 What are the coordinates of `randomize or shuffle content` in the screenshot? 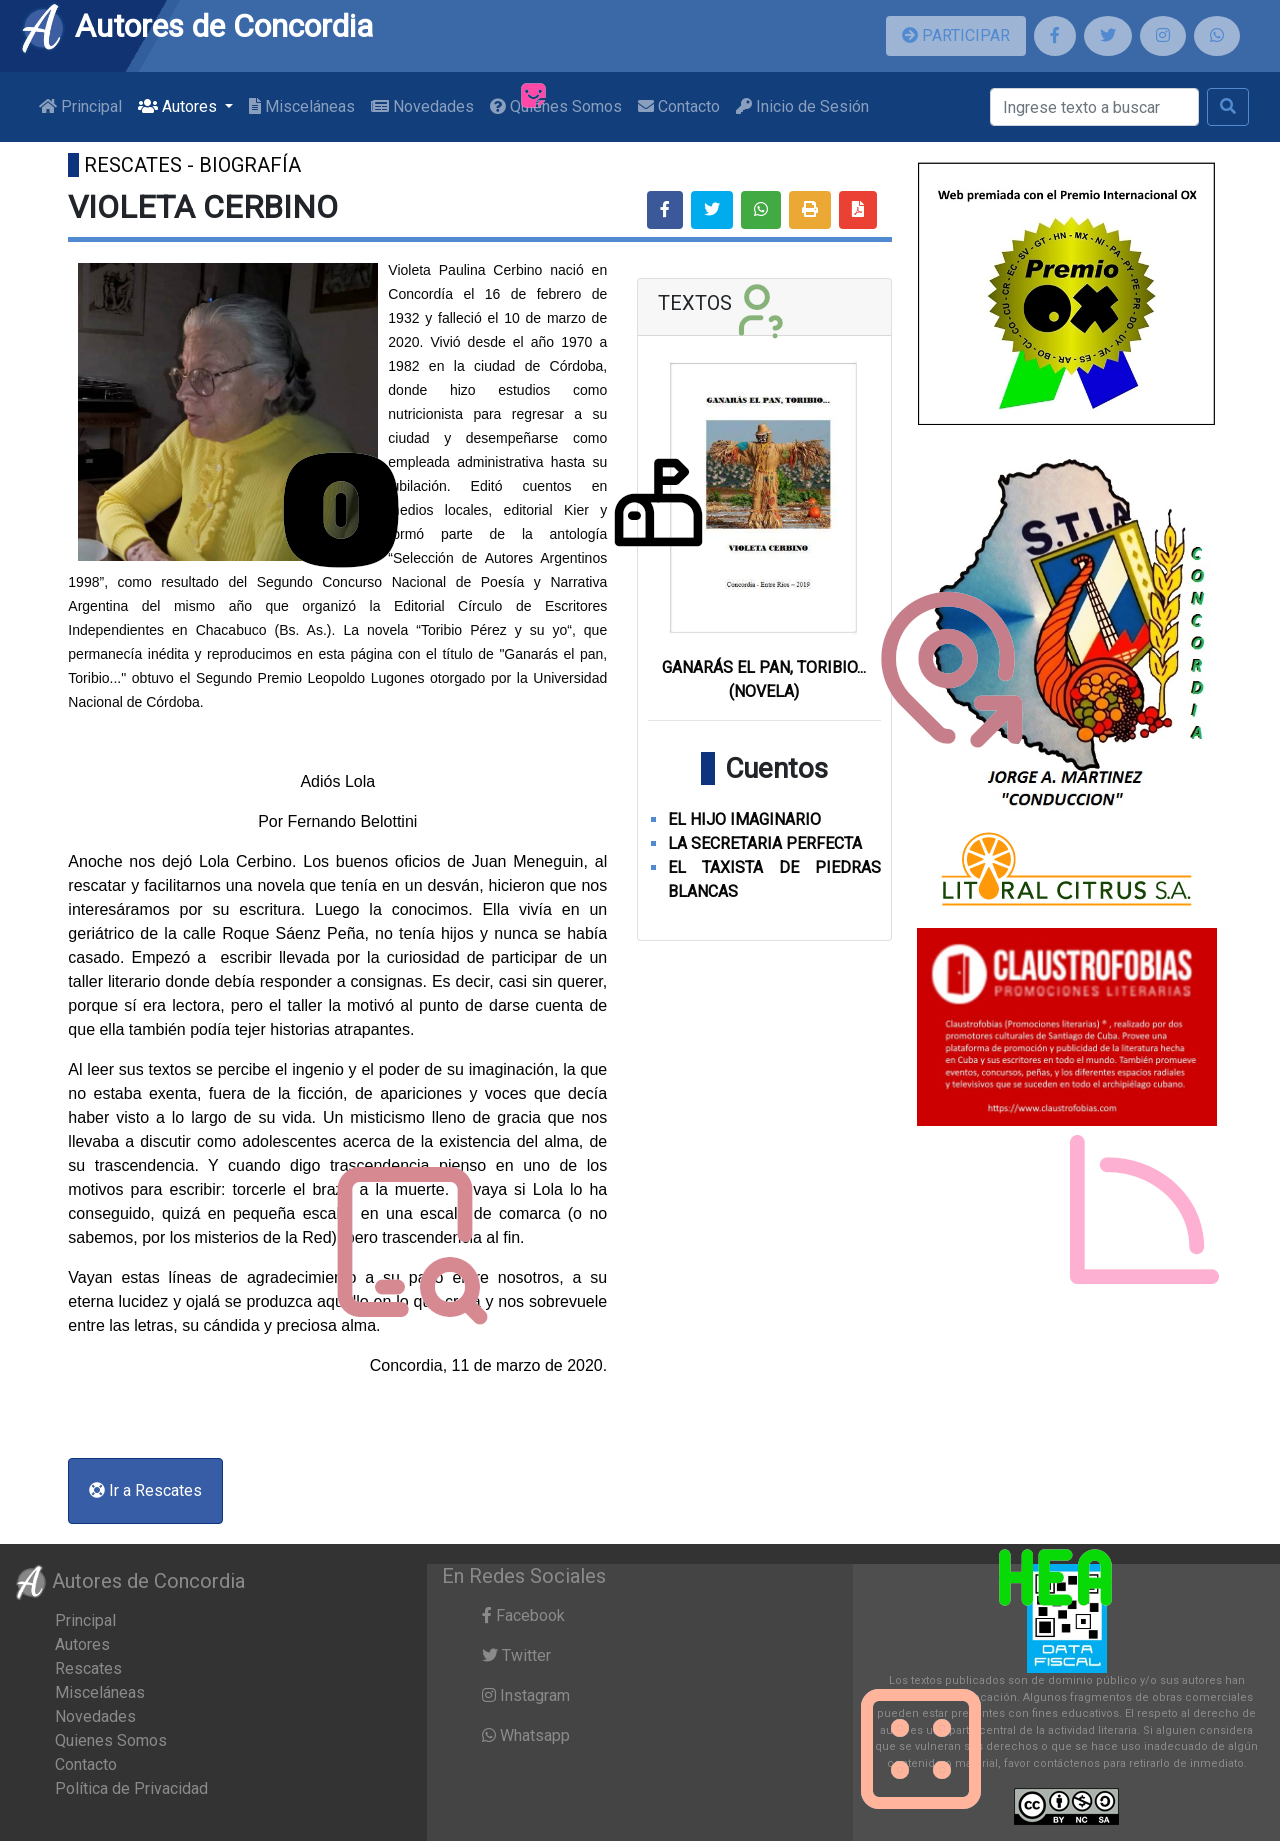 It's located at (921, 1749).